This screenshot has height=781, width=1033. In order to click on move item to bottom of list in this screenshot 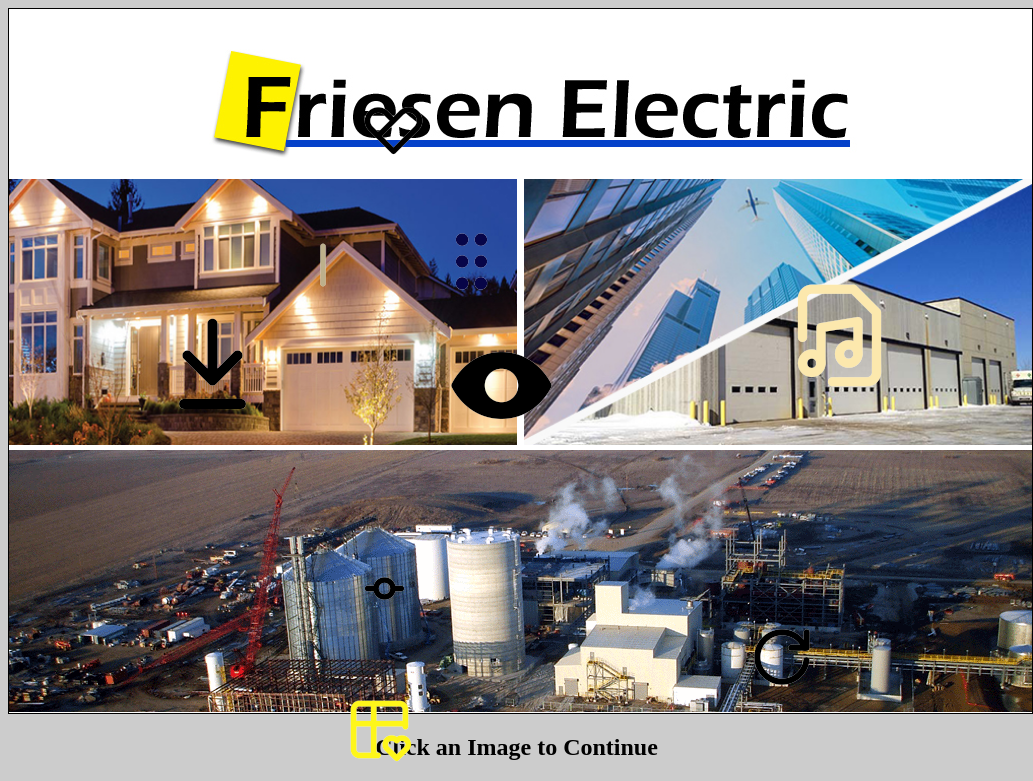, I will do `click(212, 365)`.